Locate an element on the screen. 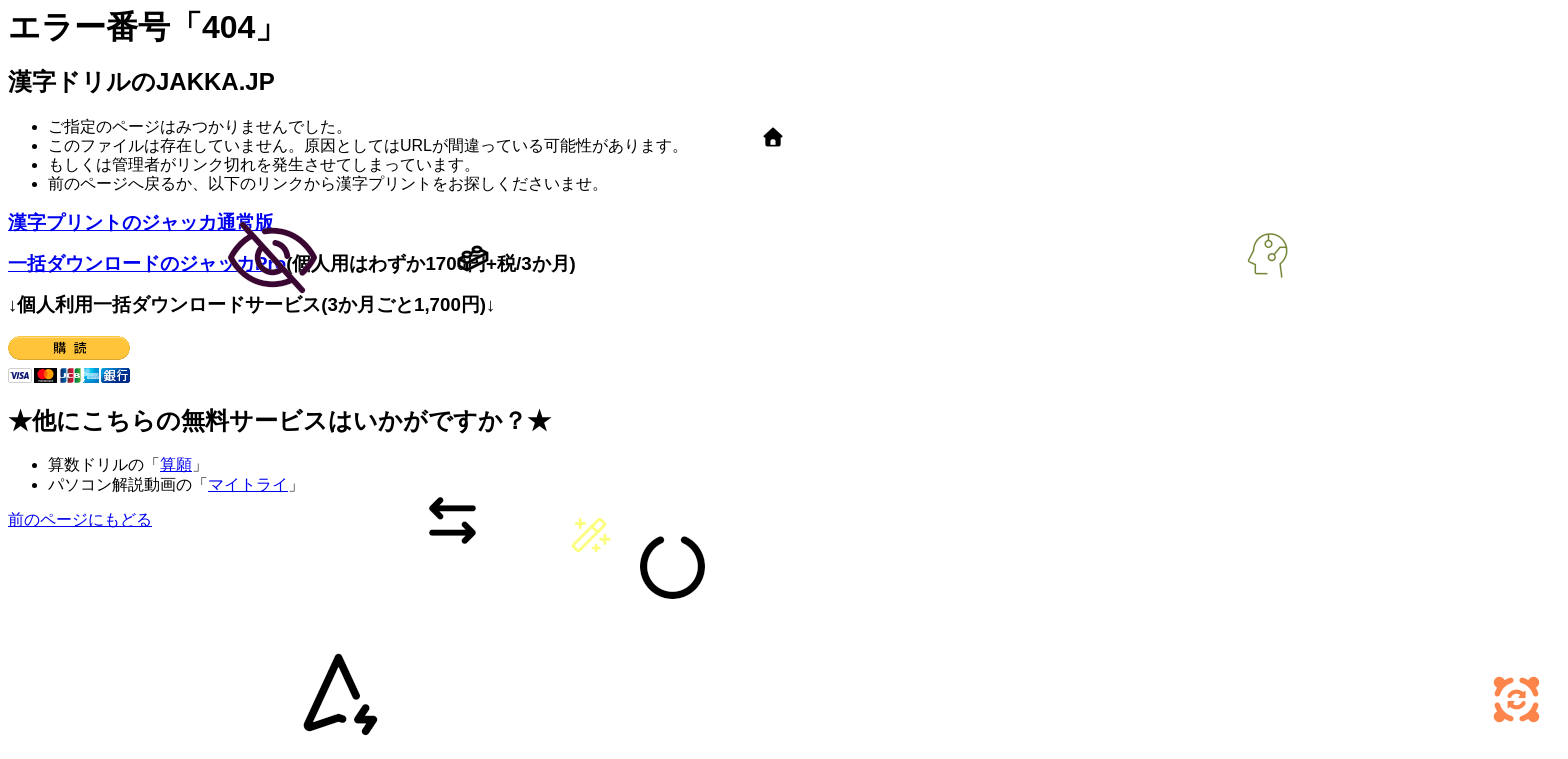 The width and height of the screenshot is (1568, 759). apply auto-enhance or smart adjustments is located at coordinates (589, 535).